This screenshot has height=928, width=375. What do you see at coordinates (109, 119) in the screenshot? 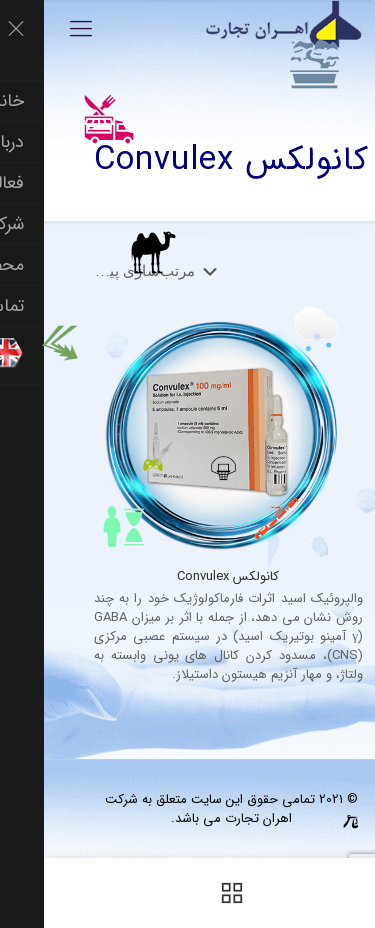
I see `find nearby food trucks` at bounding box center [109, 119].